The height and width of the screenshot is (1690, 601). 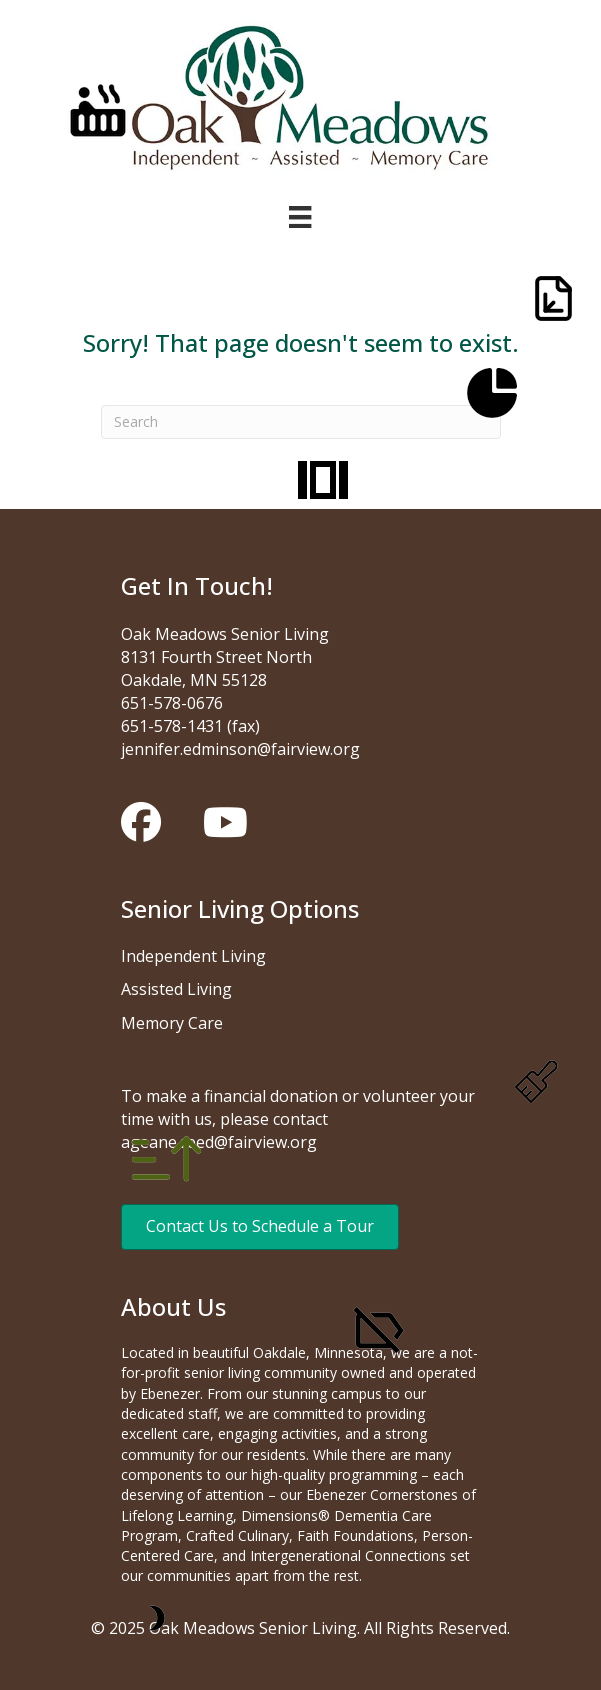 What do you see at coordinates (321, 481) in the screenshot?
I see `switch to column or array view layout` at bounding box center [321, 481].